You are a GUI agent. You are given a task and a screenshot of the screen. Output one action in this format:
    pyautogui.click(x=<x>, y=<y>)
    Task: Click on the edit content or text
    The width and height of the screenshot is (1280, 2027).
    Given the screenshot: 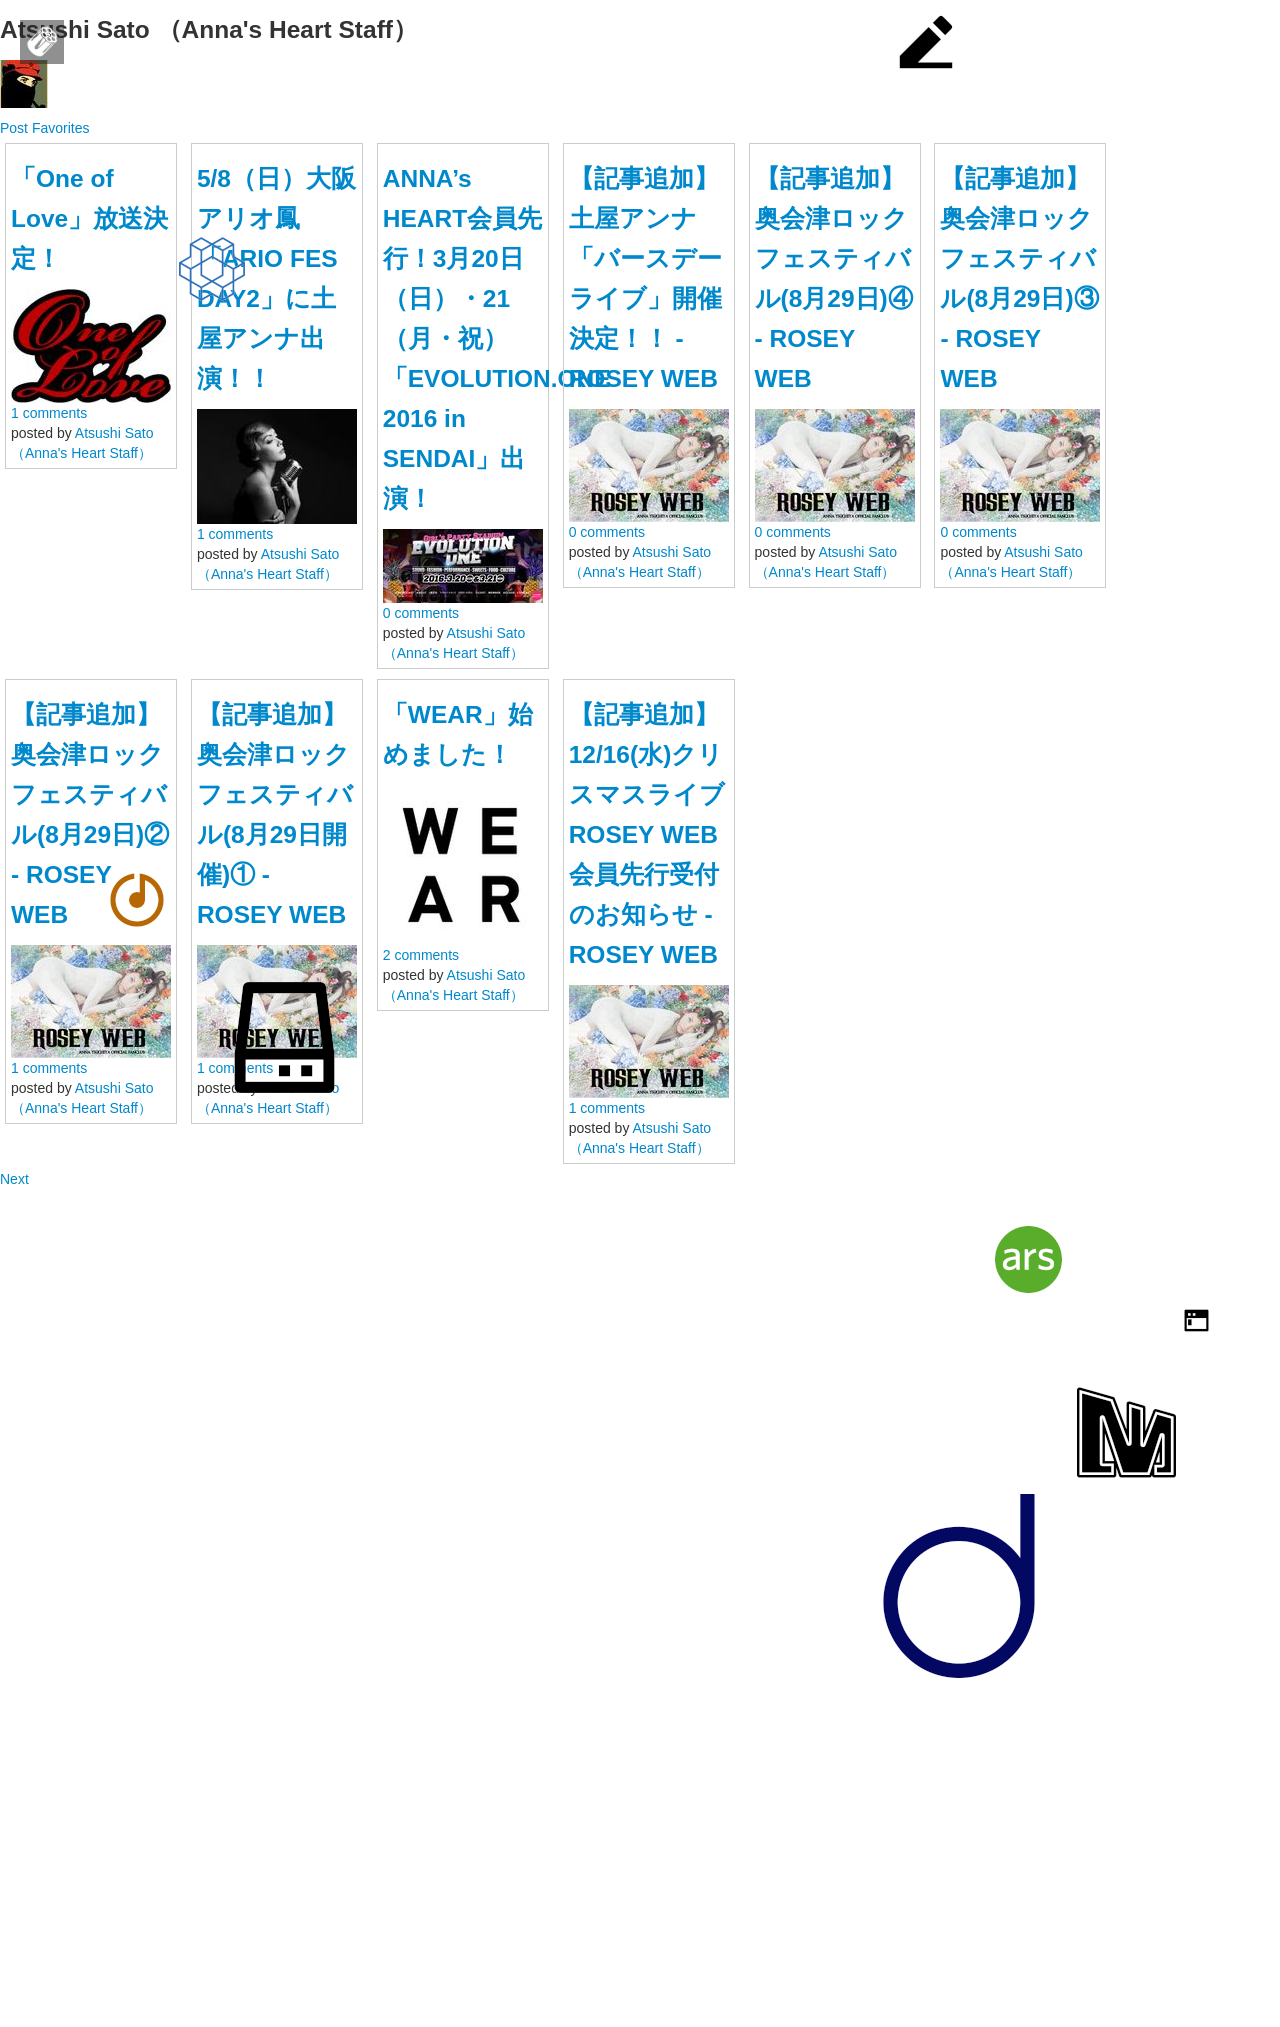 What is the action you would take?
    pyautogui.click(x=926, y=42)
    